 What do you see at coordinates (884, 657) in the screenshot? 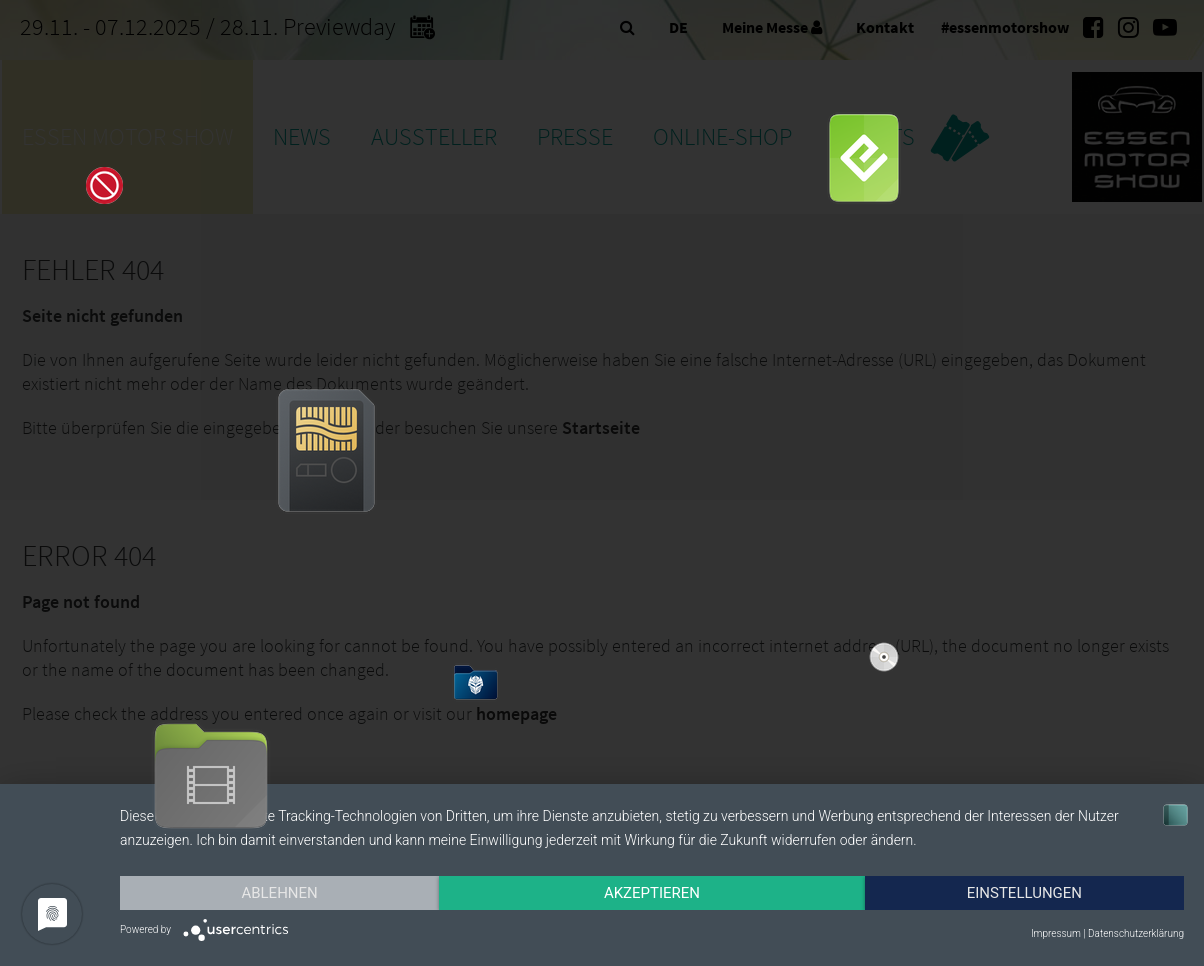
I see `indicates a blank CD-R disc ready for burning` at bounding box center [884, 657].